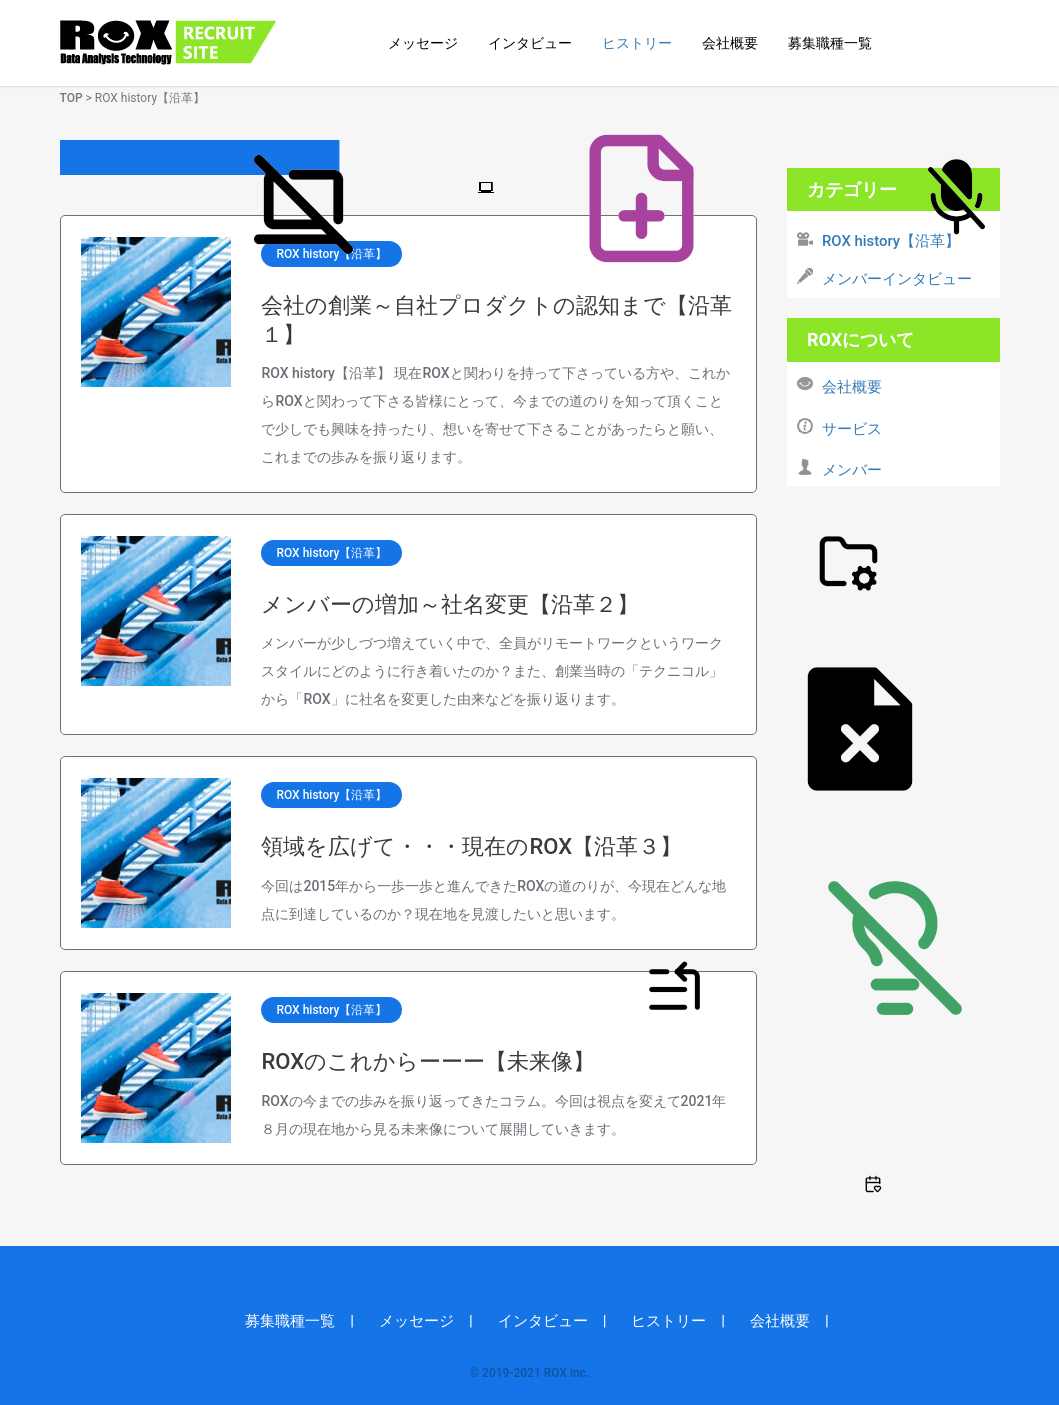 The image size is (1059, 1405). I want to click on create a new file, so click(641, 198).